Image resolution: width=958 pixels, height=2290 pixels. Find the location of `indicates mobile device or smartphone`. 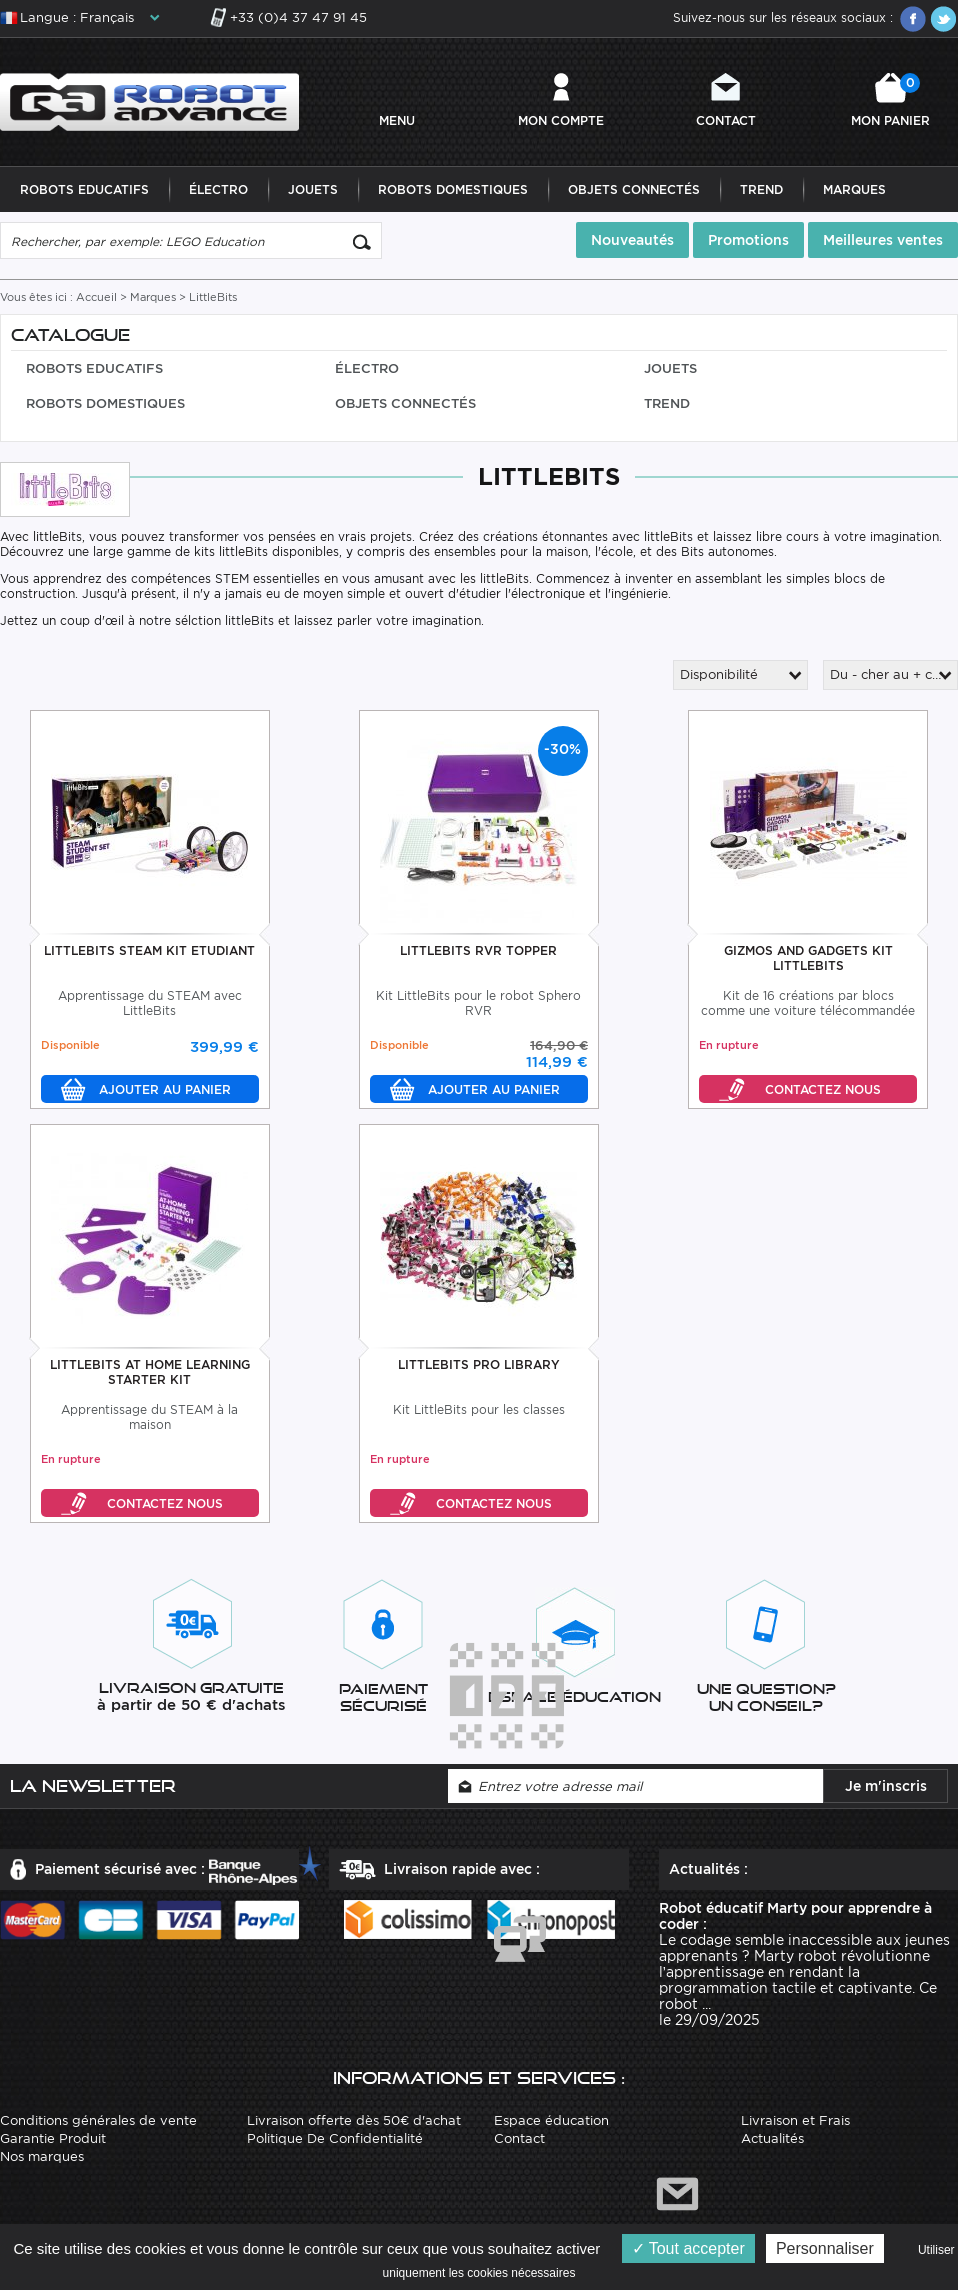

indicates mobile device or smartphone is located at coordinates (485, 1285).